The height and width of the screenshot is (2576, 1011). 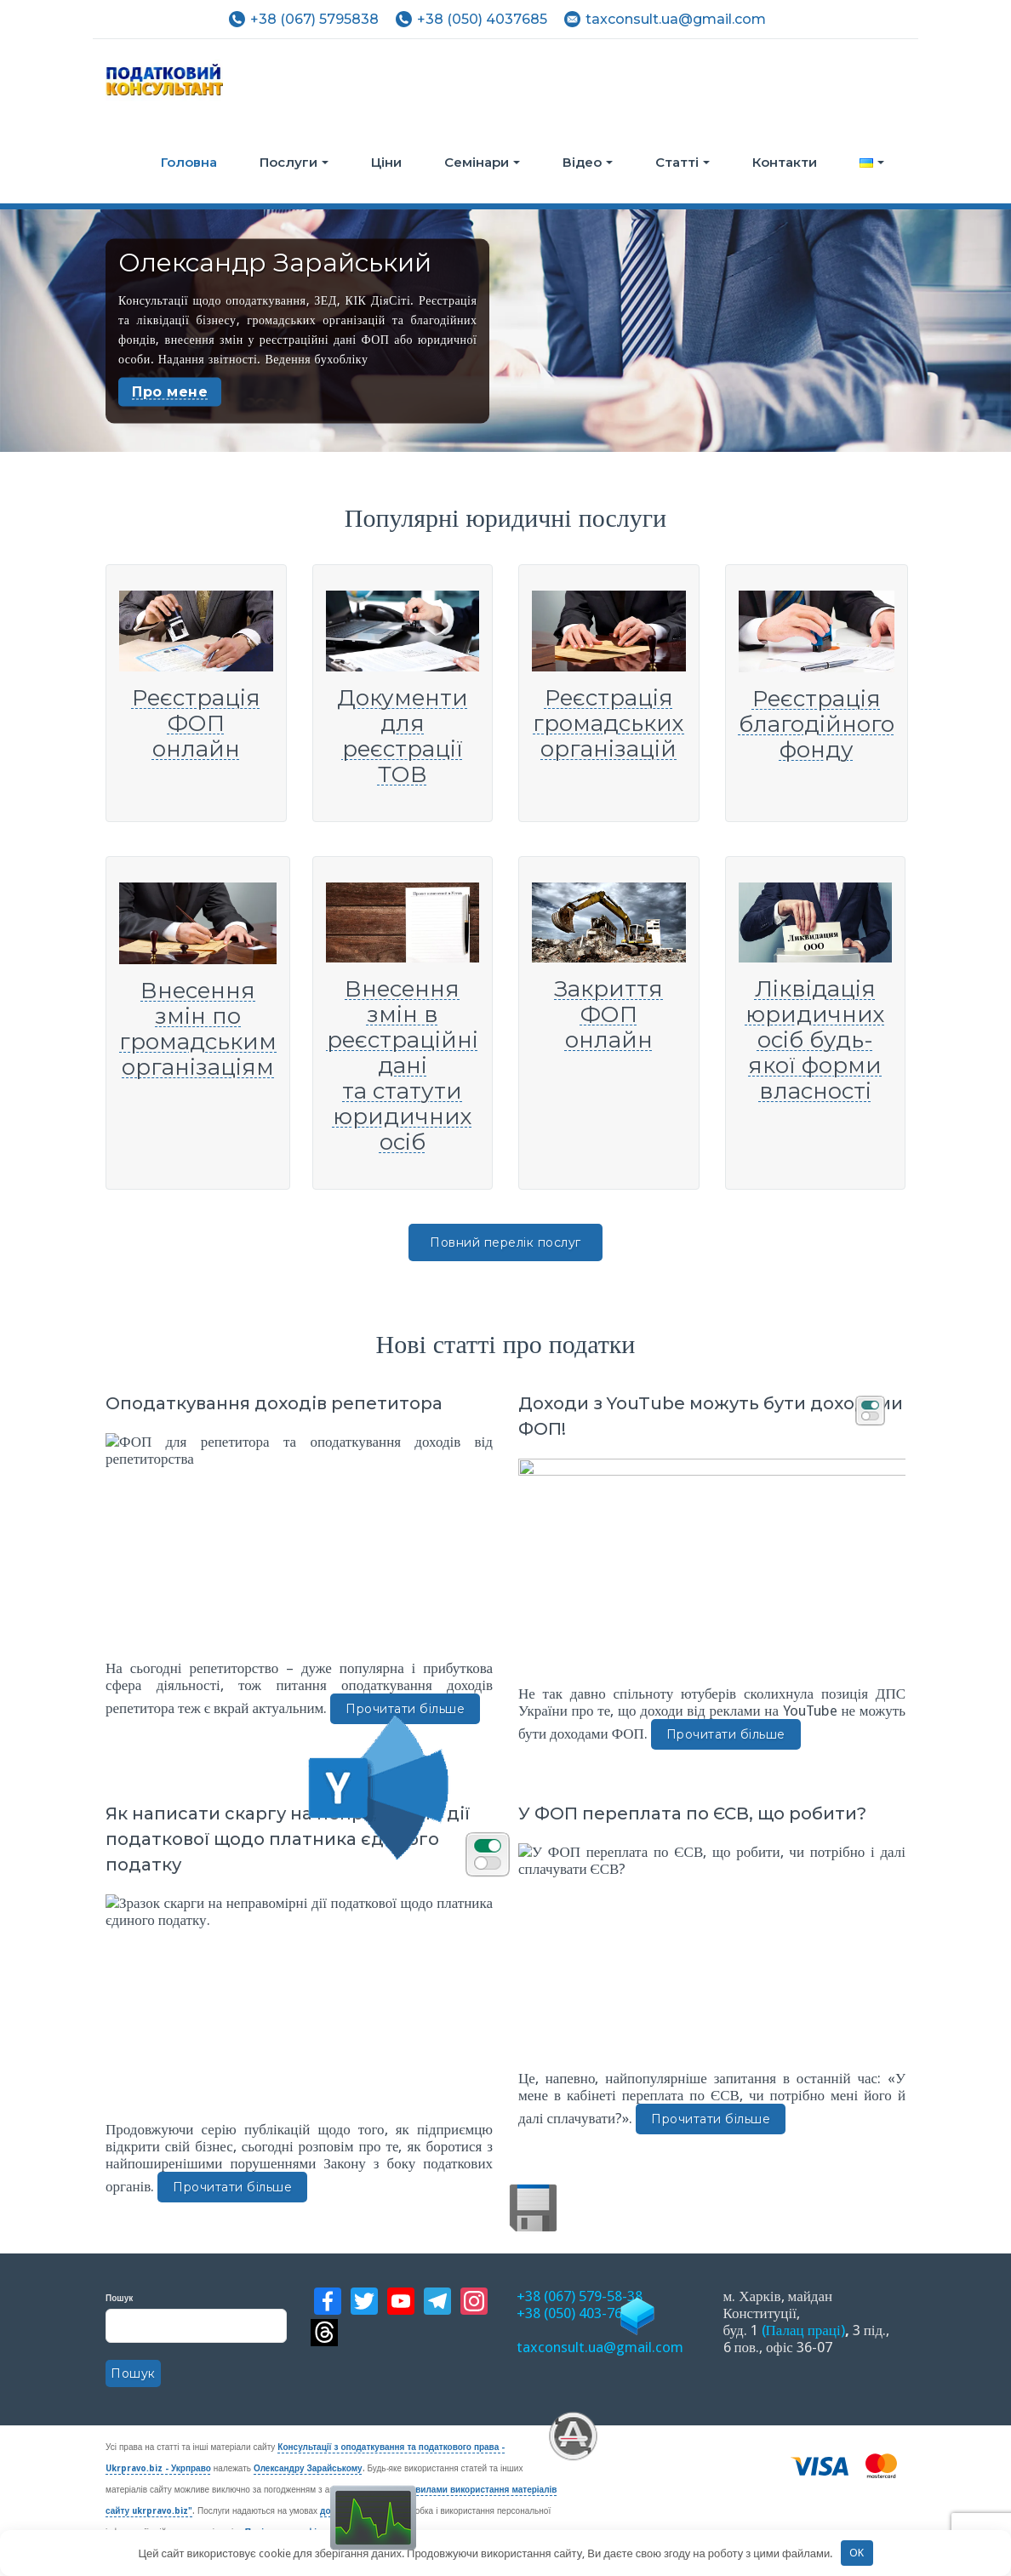 What do you see at coordinates (533, 2208) in the screenshot?
I see `save the current file or document` at bounding box center [533, 2208].